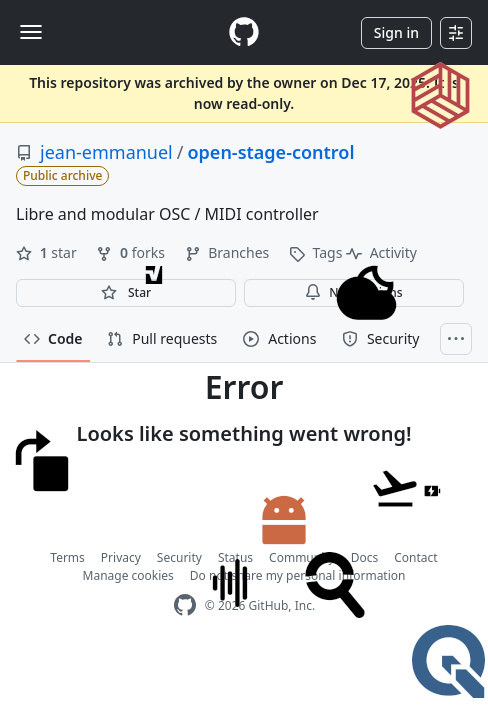 This screenshot has width=488, height=720. I want to click on open clyp audio sharing platform, so click(230, 583).